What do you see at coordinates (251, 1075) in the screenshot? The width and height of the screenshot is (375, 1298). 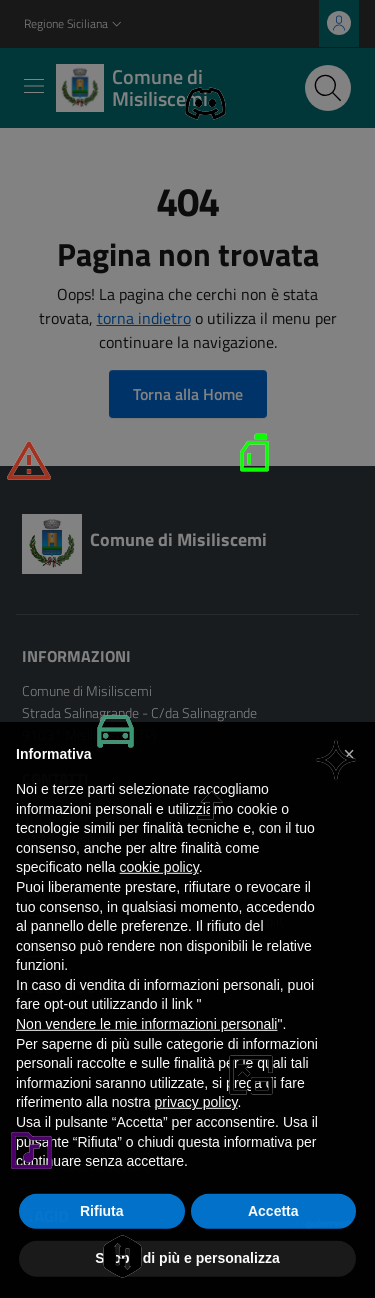 I see `exit picture-in-picture mode` at bounding box center [251, 1075].